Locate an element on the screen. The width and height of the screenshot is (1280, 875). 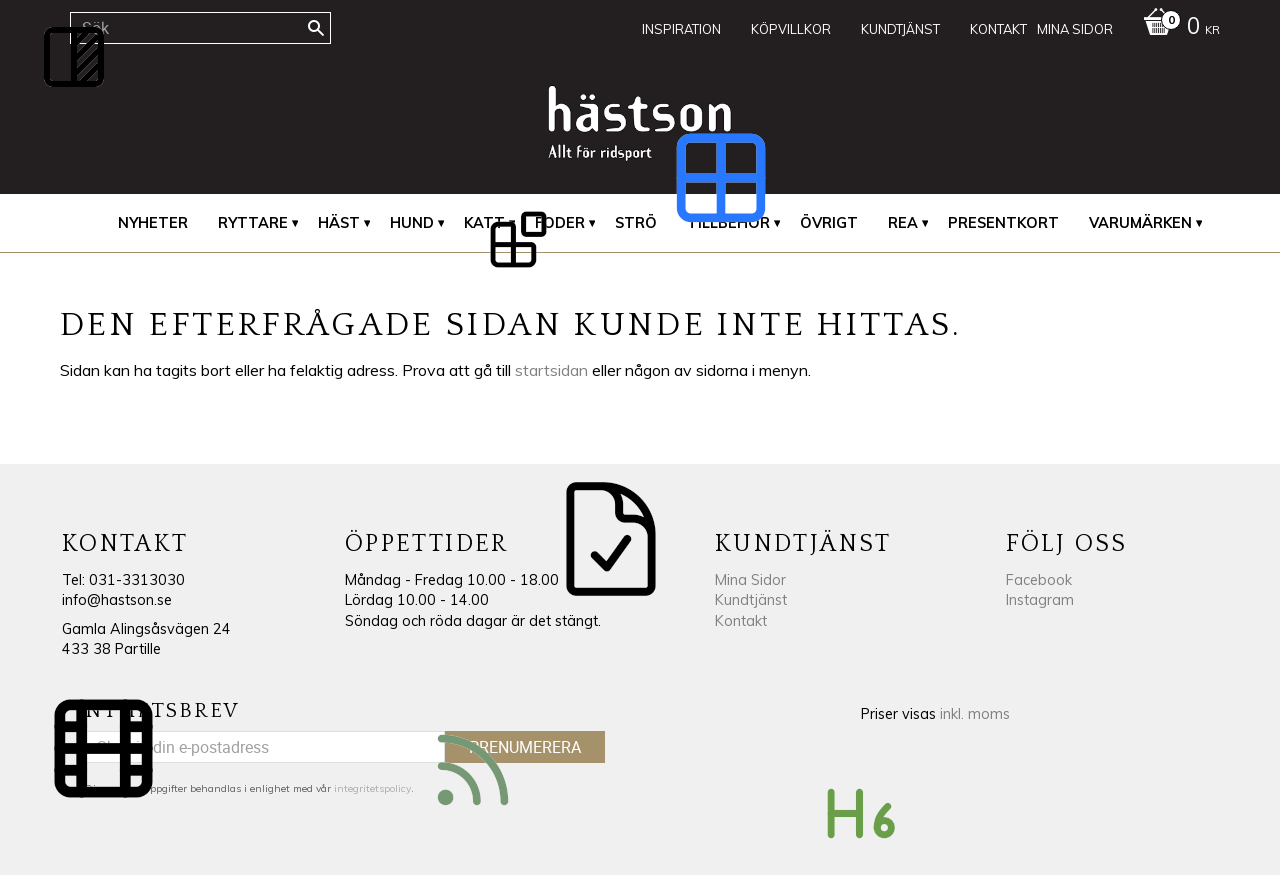
switch to grid view is located at coordinates (721, 178).